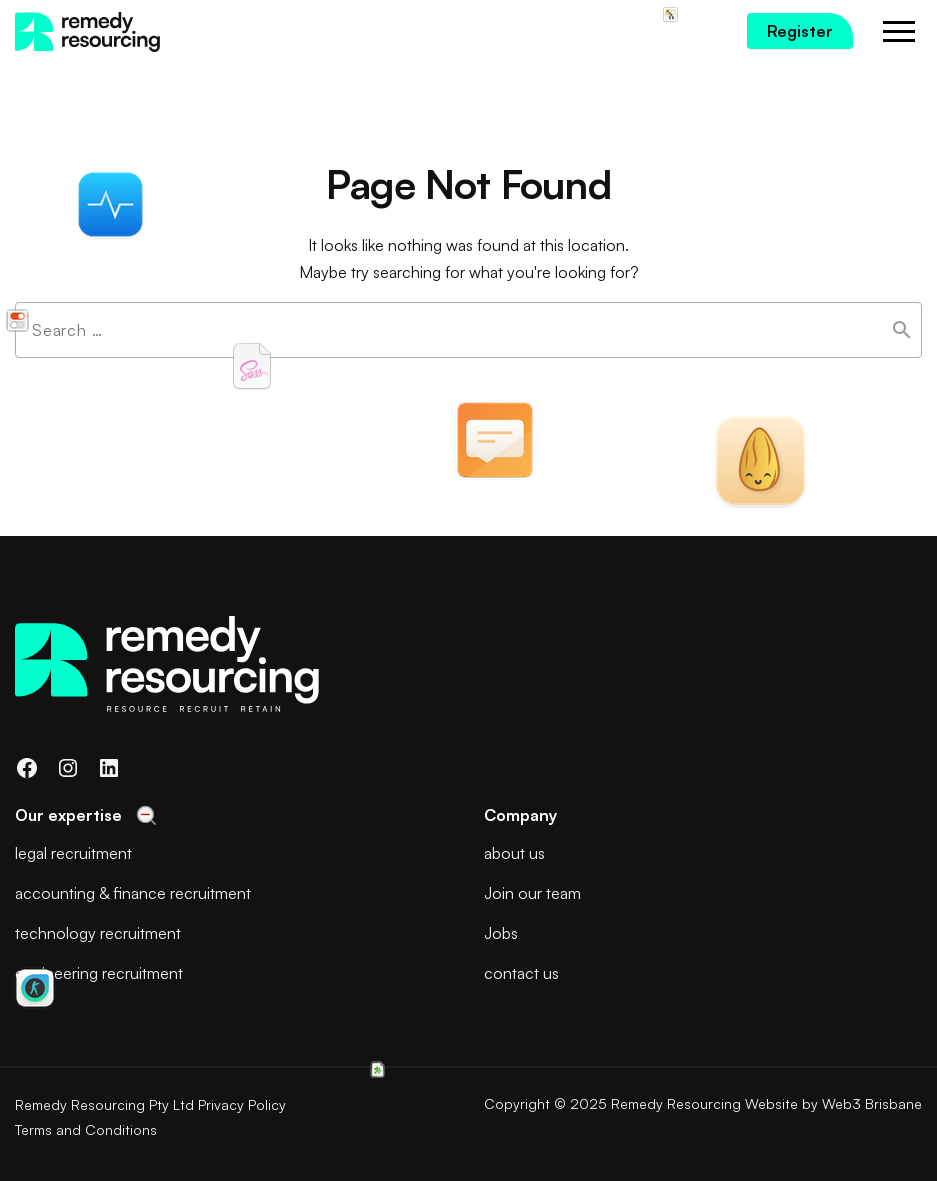  I want to click on open the almond app, so click(760, 460).